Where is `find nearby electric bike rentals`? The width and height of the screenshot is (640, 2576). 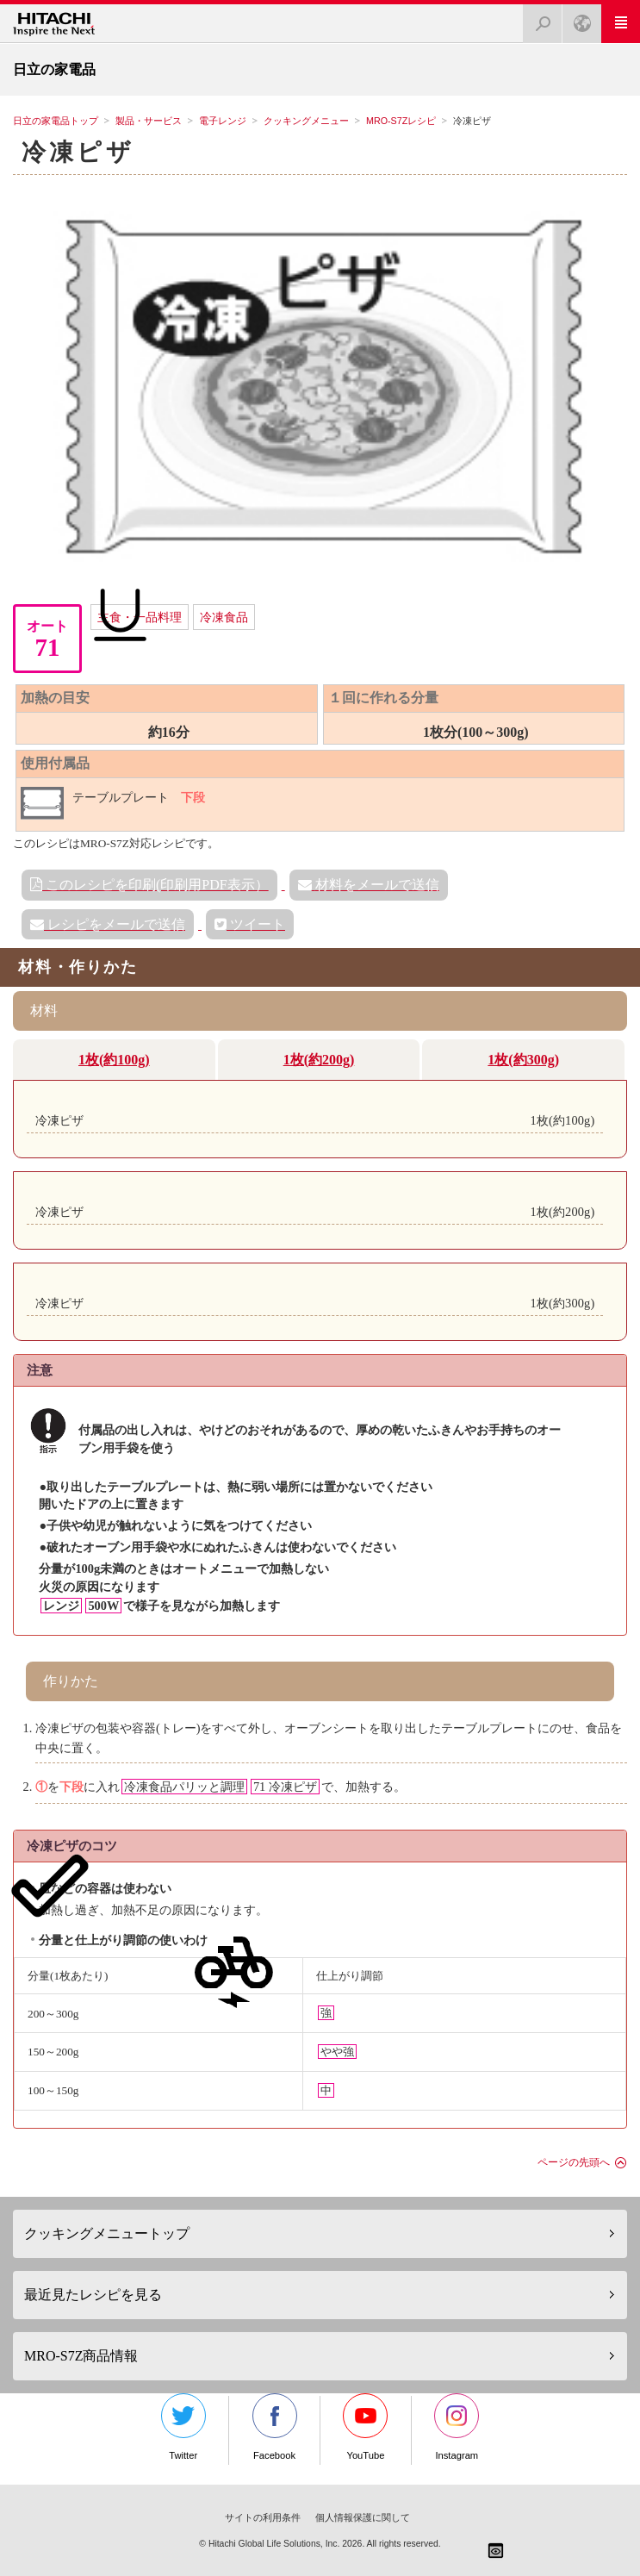
find nearby electric bike rentals is located at coordinates (233, 1972).